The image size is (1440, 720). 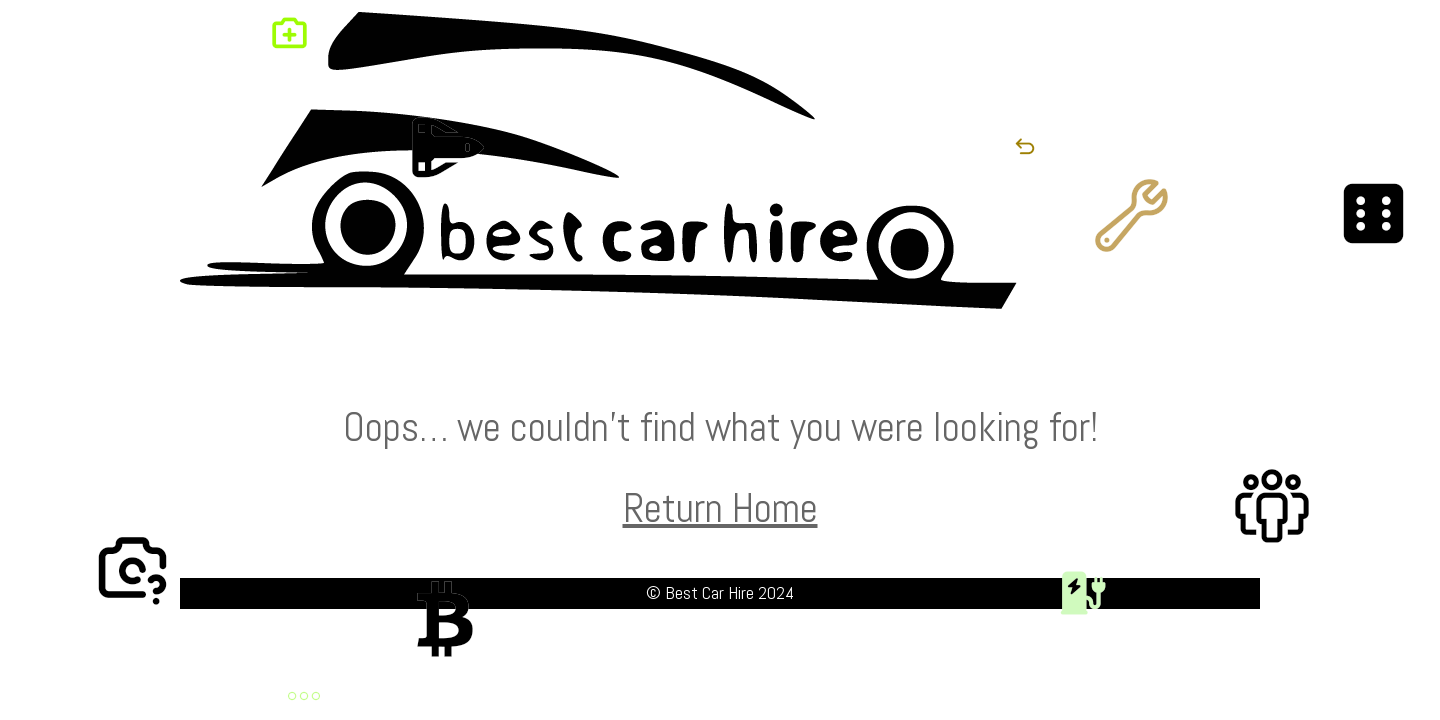 I want to click on indicates Bitcoin payment option, so click(x=445, y=619).